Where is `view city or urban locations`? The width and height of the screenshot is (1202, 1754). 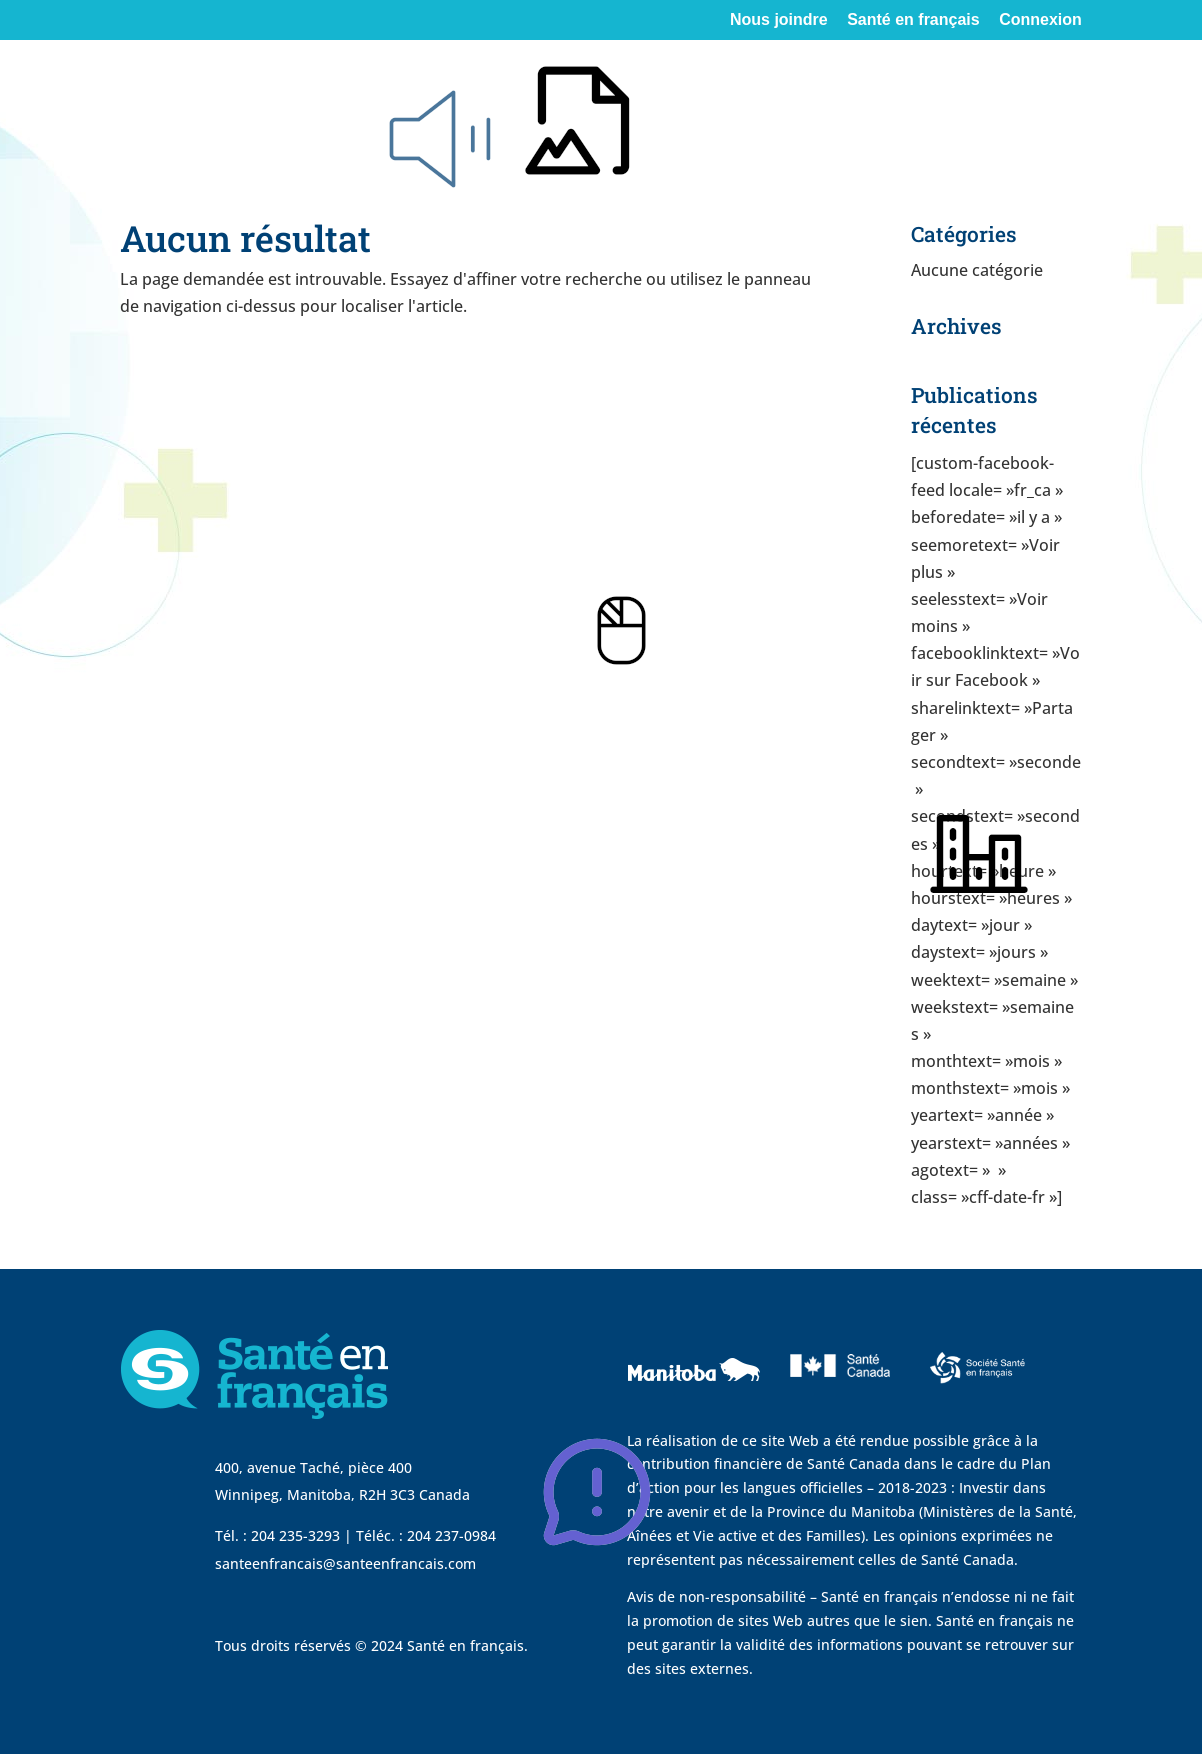 view city or urban locations is located at coordinates (979, 854).